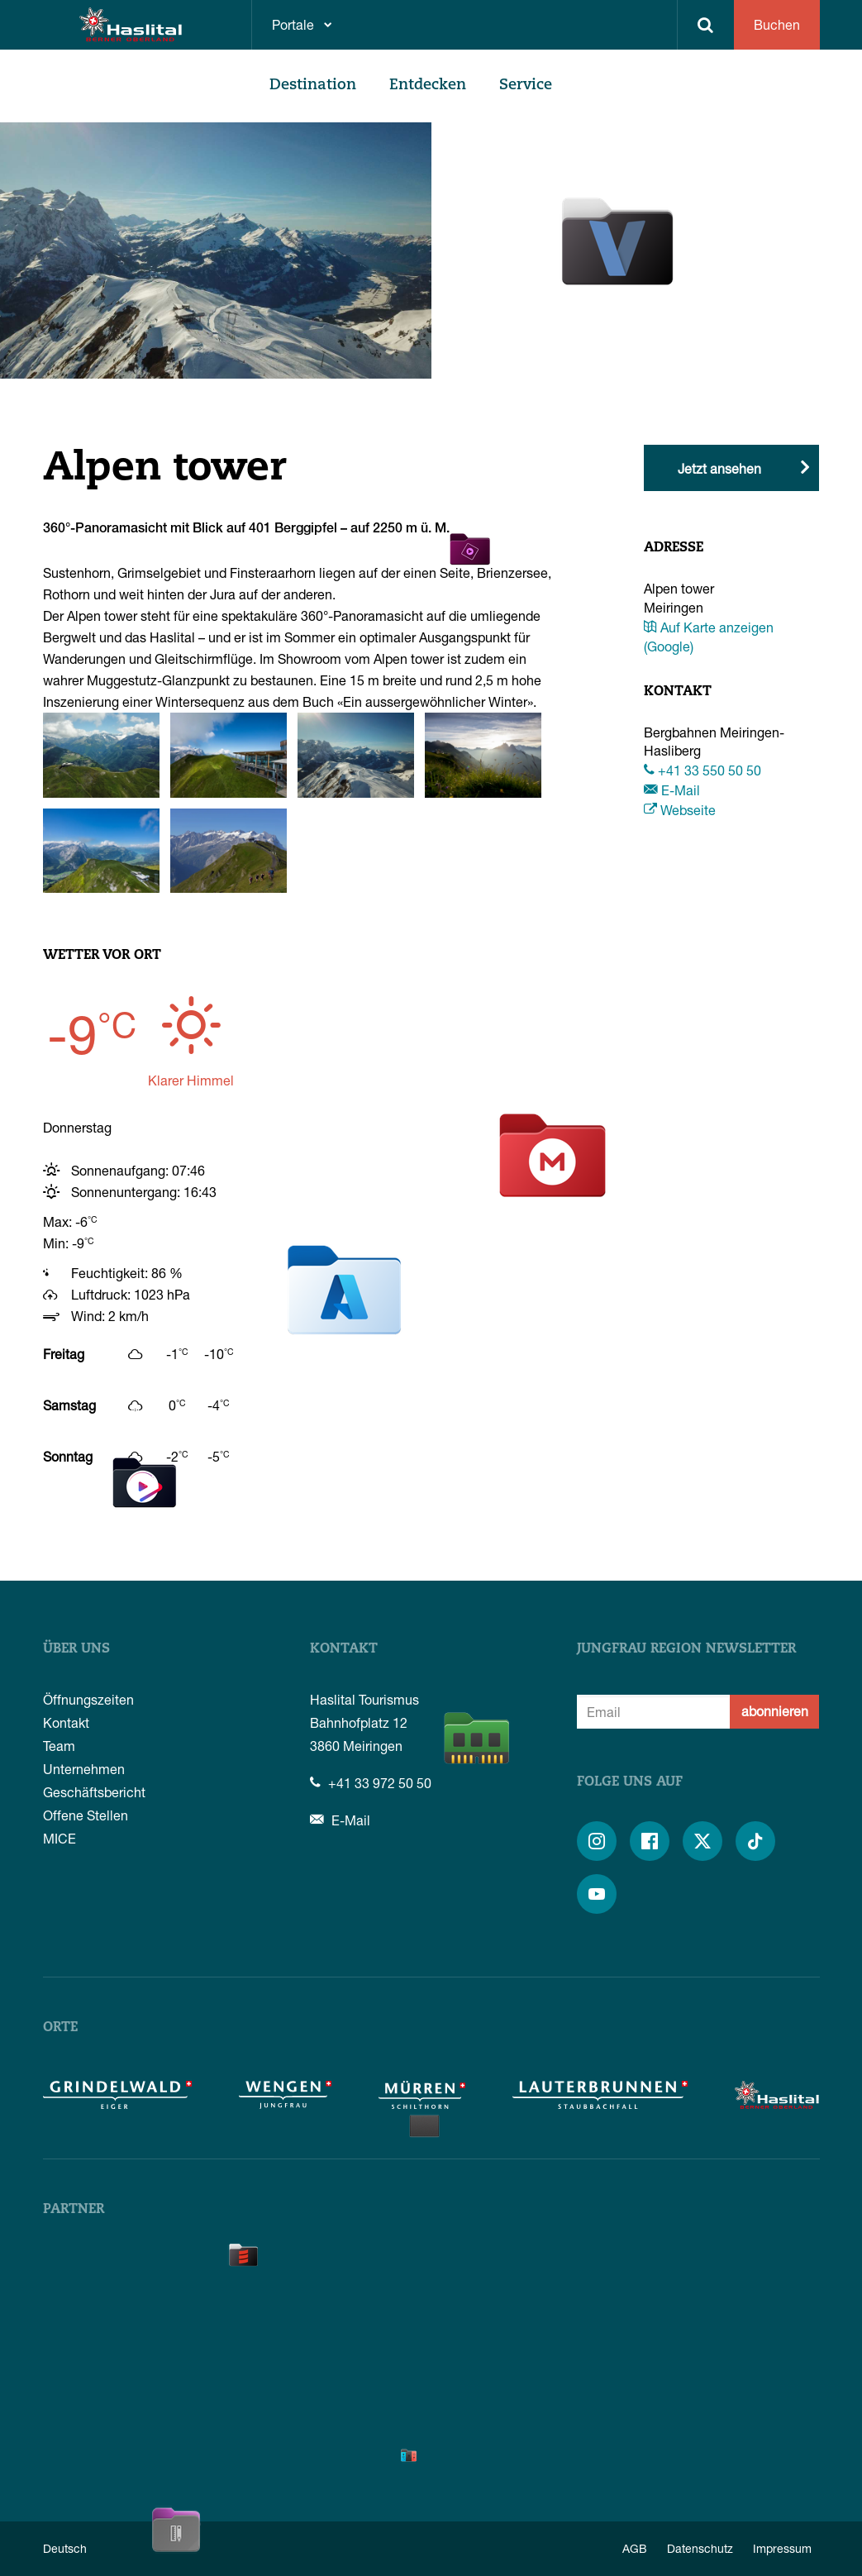  Describe the element at coordinates (176, 2530) in the screenshot. I see `access your templates folder` at that location.